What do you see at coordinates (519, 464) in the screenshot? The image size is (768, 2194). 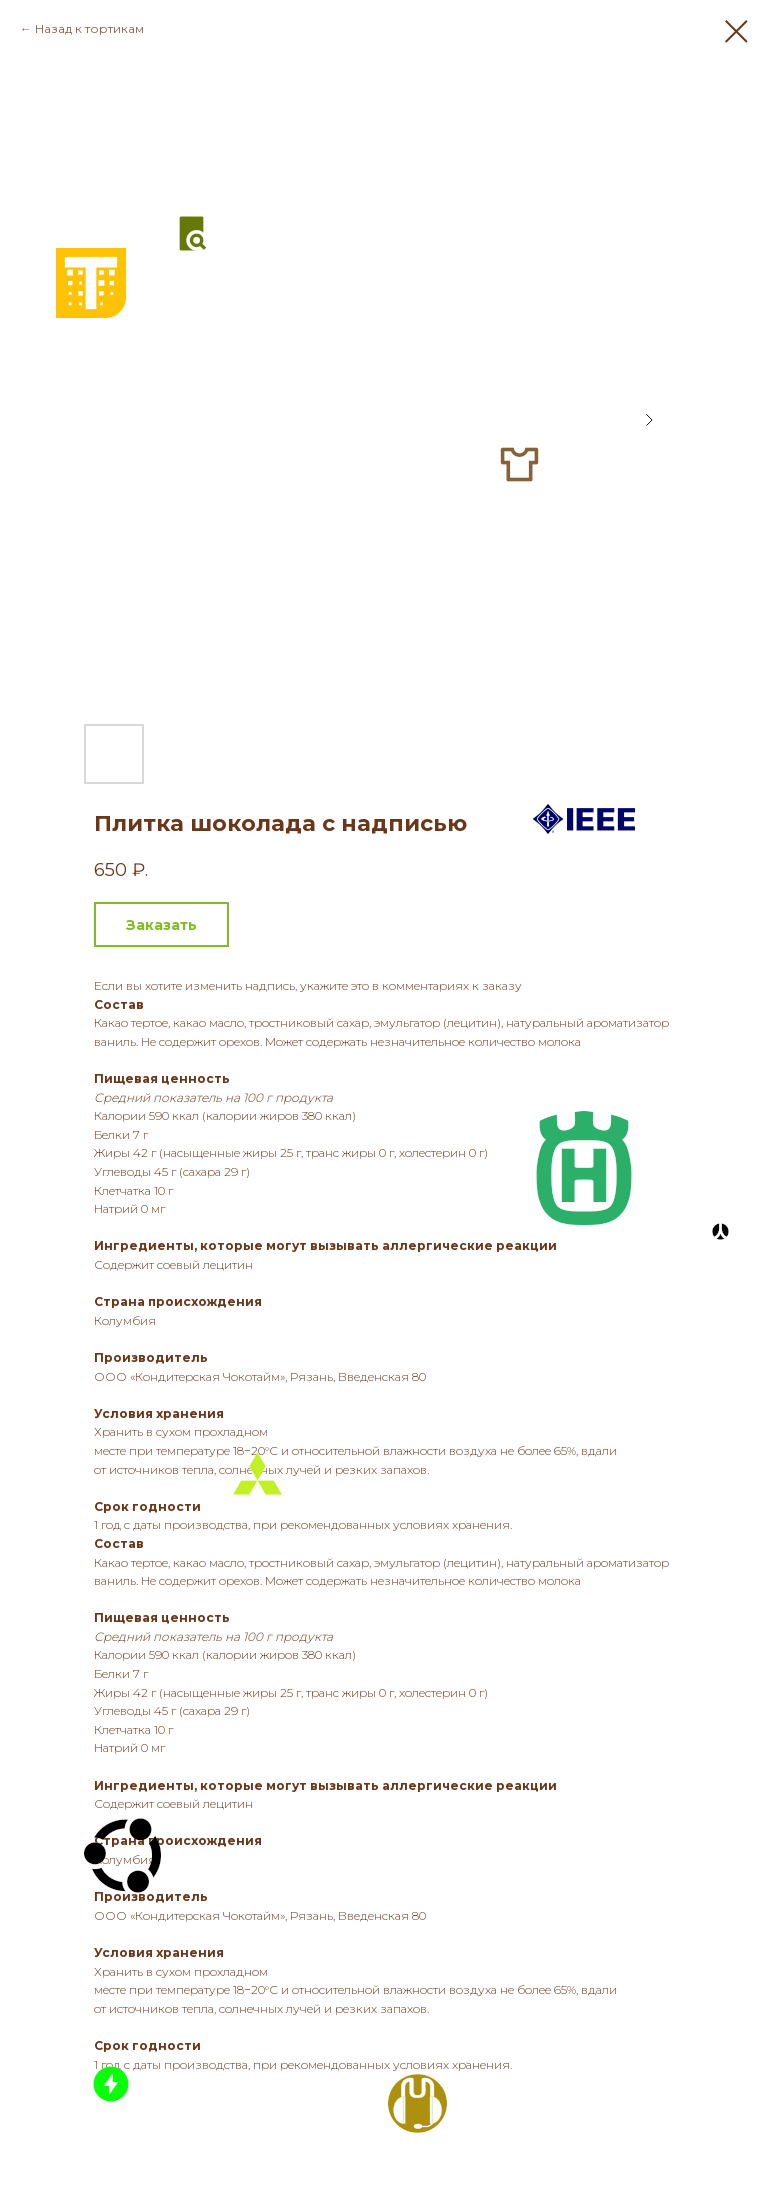 I see `browse clothing or apparel items` at bounding box center [519, 464].